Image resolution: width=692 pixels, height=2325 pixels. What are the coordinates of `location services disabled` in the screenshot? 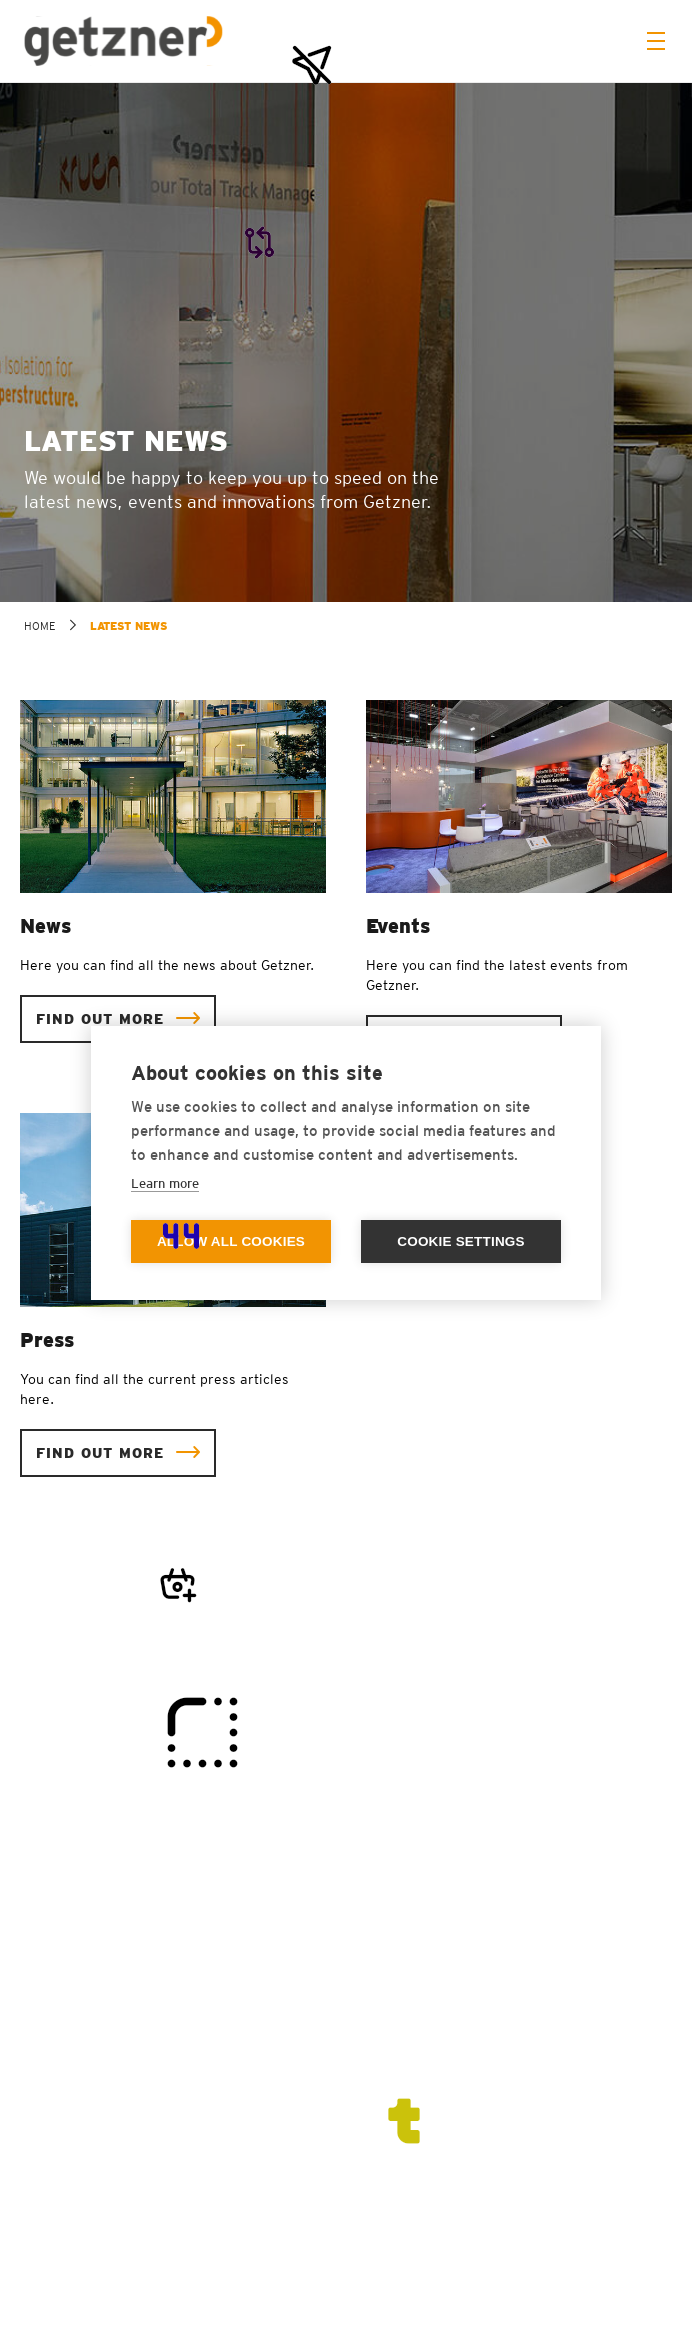 It's located at (312, 65).